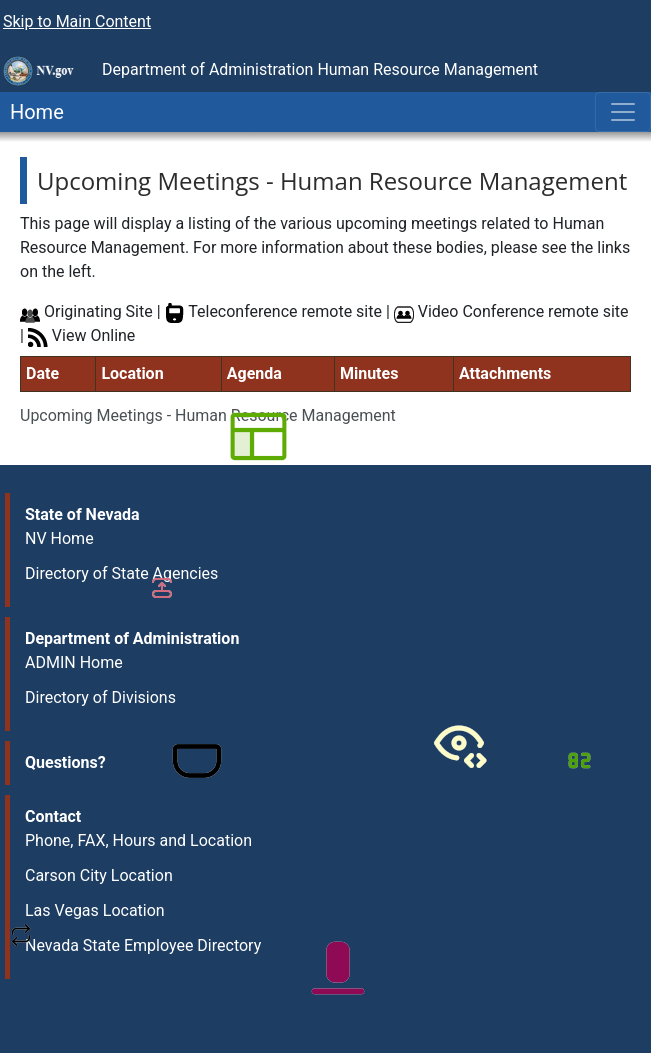 This screenshot has height=1053, width=651. Describe the element at coordinates (21, 935) in the screenshot. I see `enable repeat or loop mode` at that location.